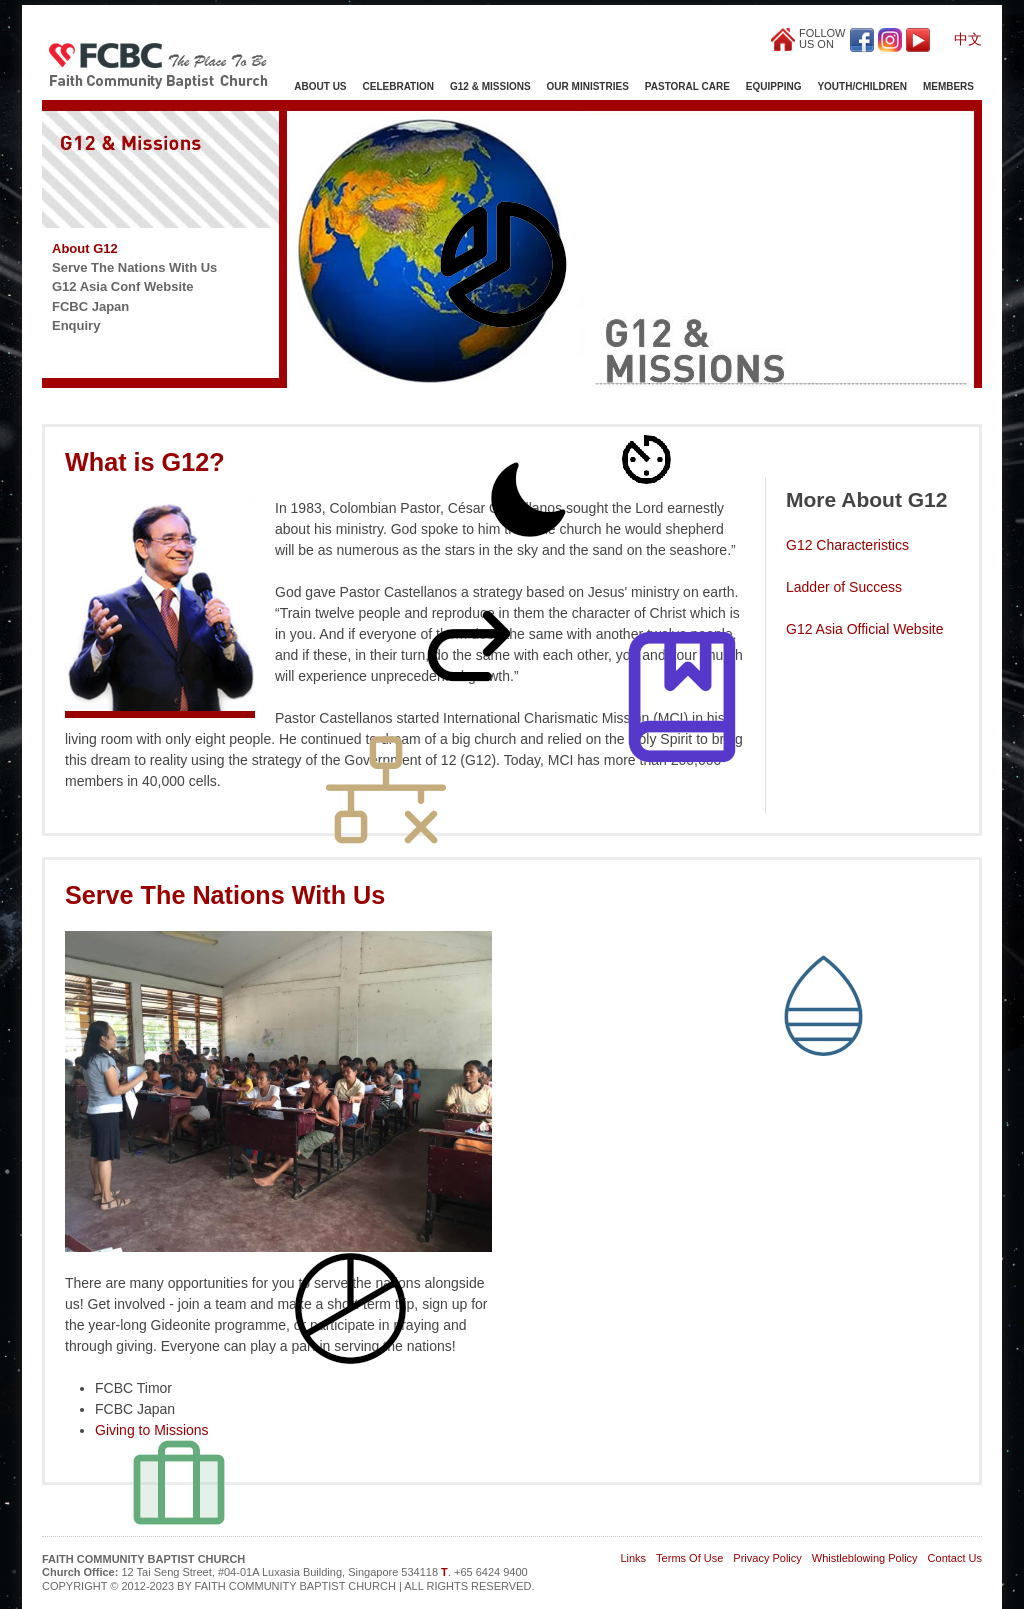 Image resolution: width=1024 pixels, height=1609 pixels. I want to click on indicates partial fill level or liquid amount, so click(823, 1009).